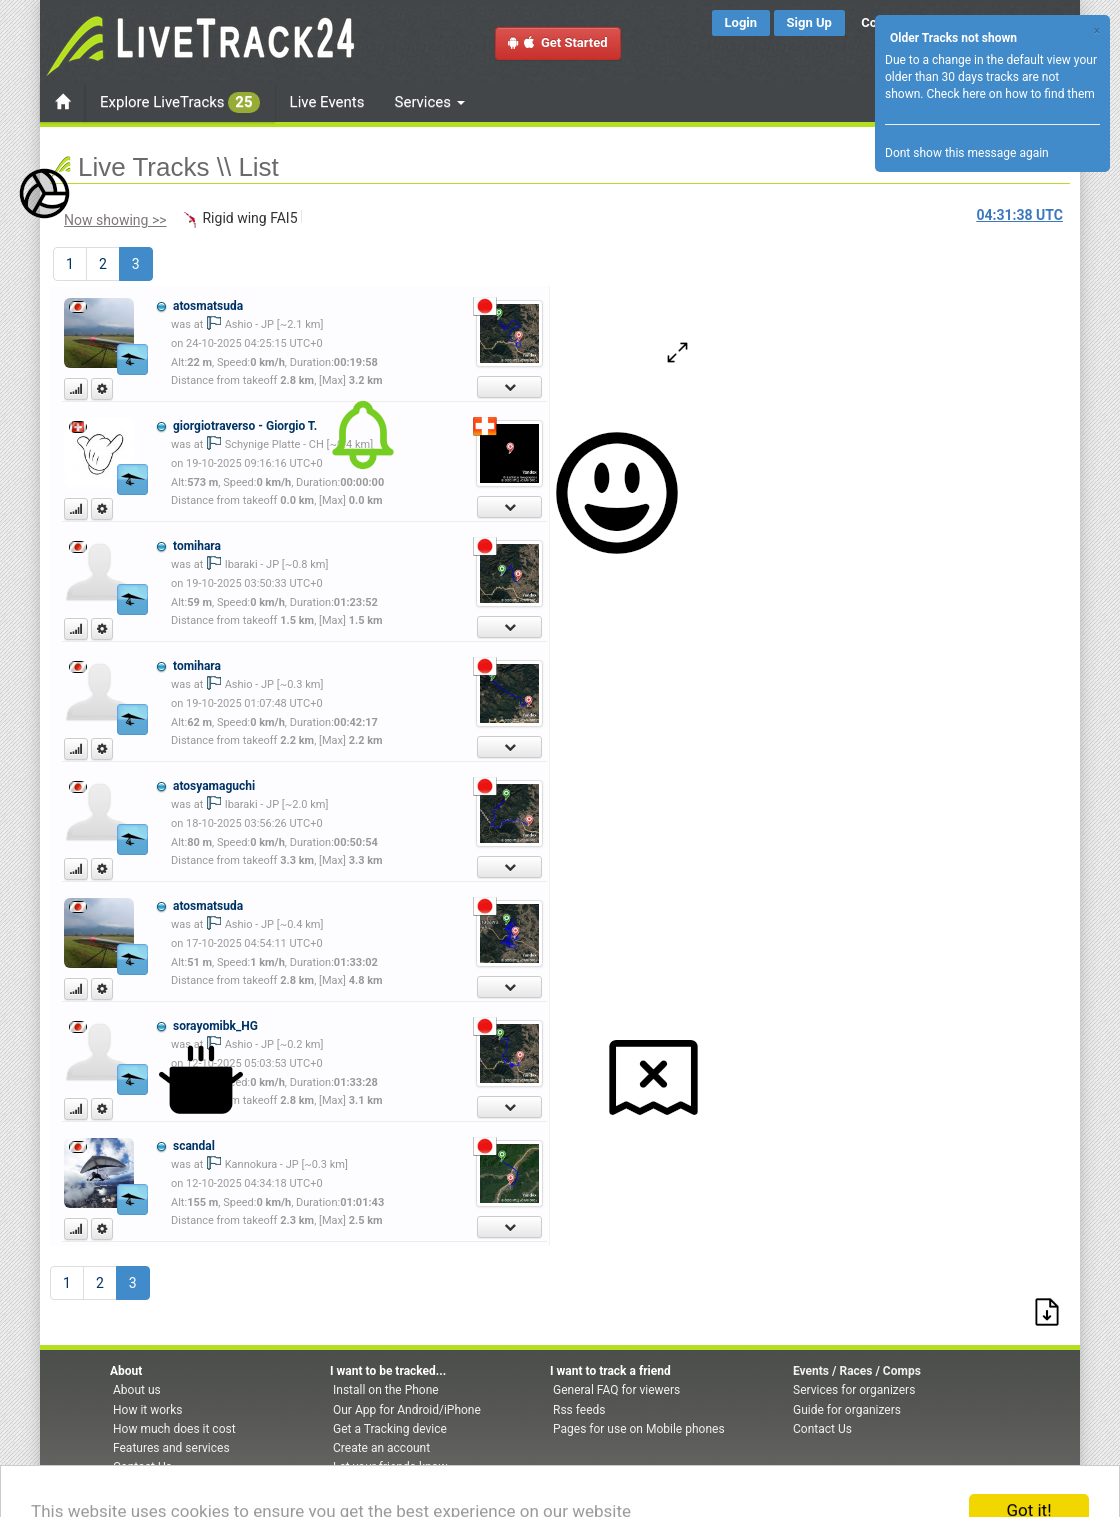 This screenshot has height=1517, width=1120. What do you see at coordinates (363, 435) in the screenshot?
I see `view notifications` at bounding box center [363, 435].